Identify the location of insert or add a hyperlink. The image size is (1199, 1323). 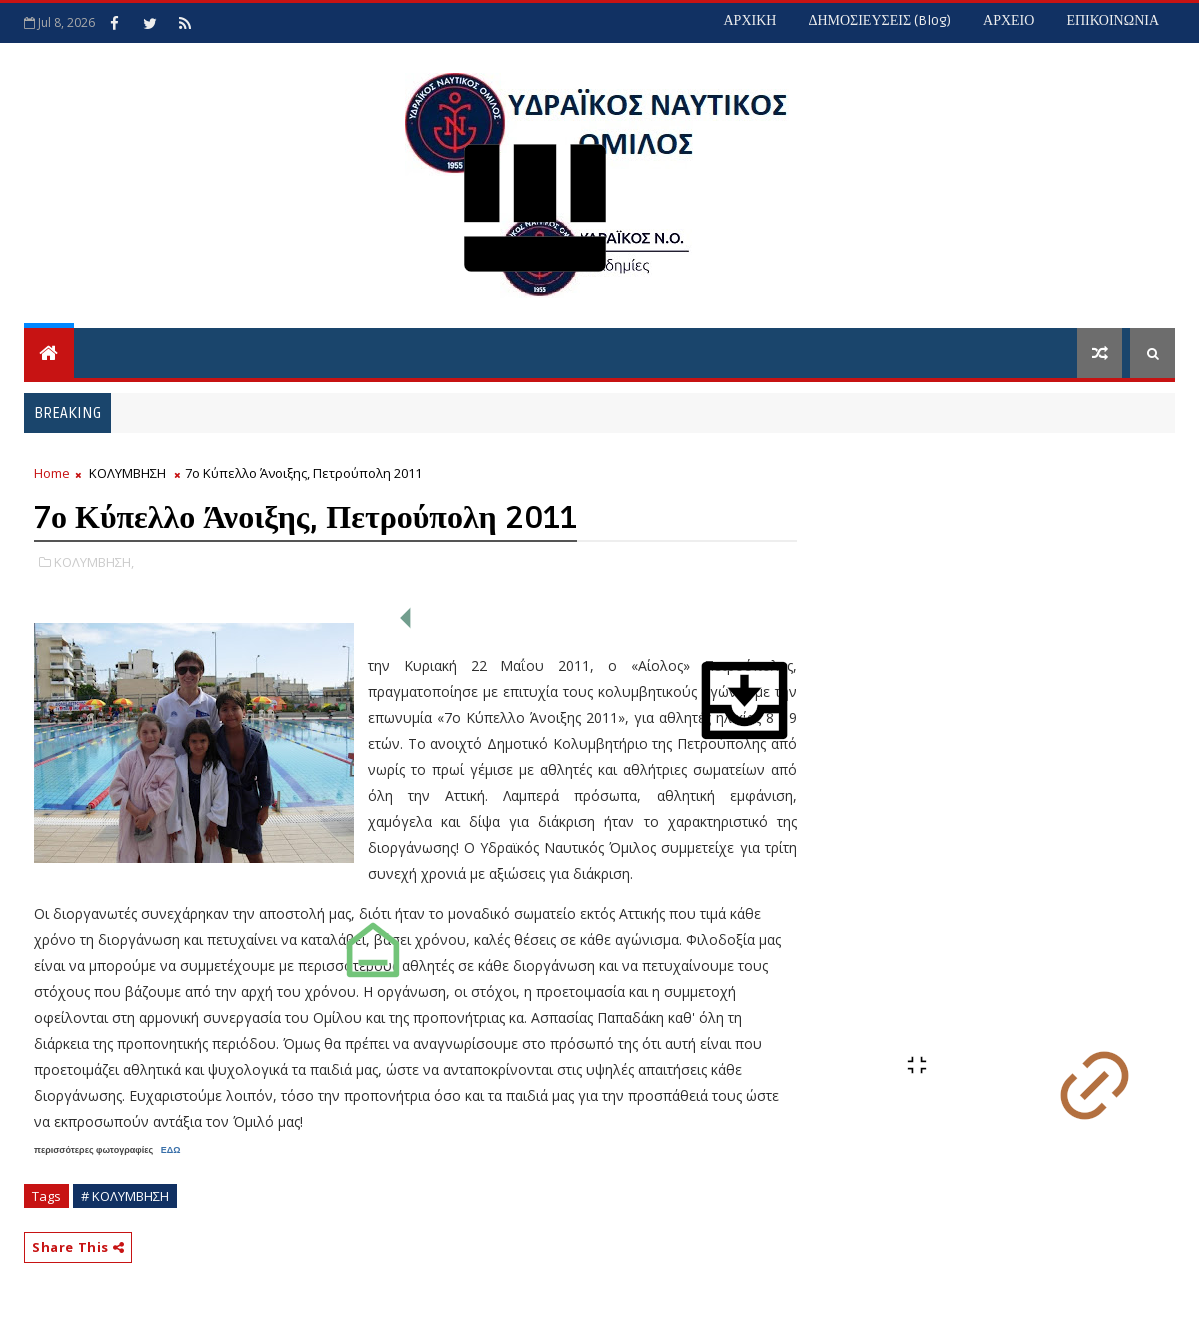
(1094, 1085).